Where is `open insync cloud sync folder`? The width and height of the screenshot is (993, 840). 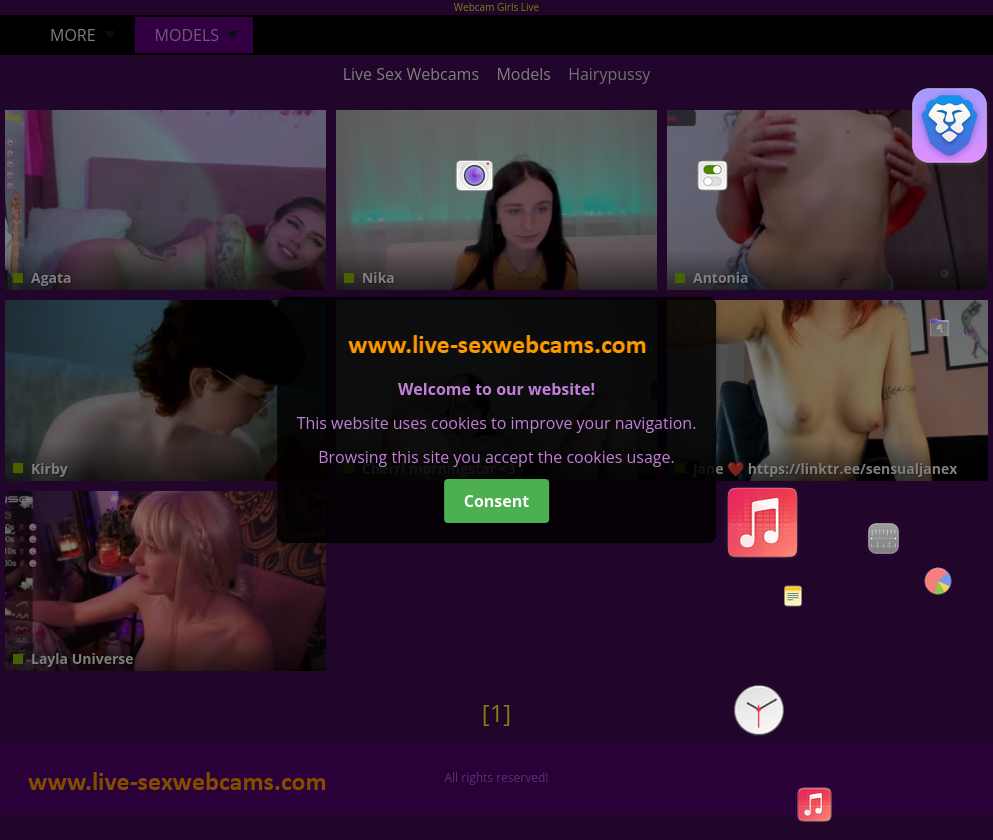
open insync cloud sync folder is located at coordinates (939, 327).